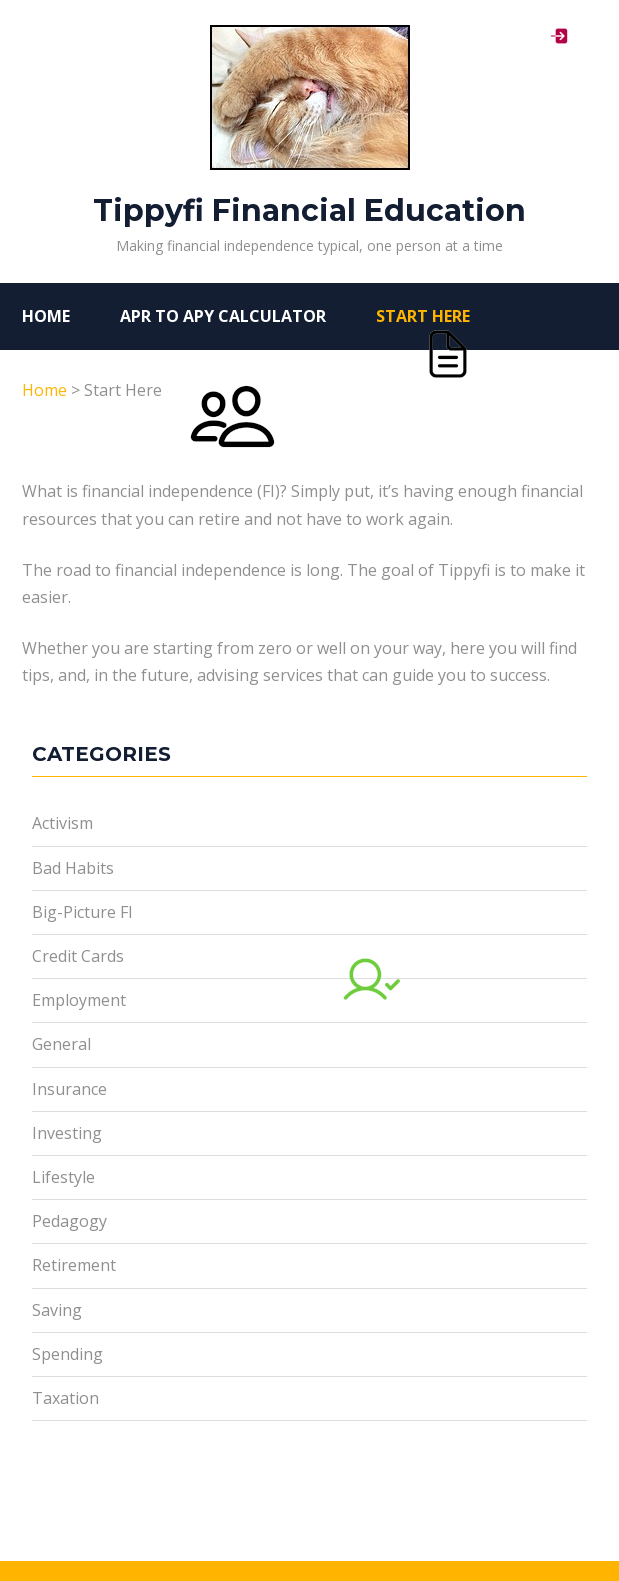  I want to click on view contacts or friends list, so click(232, 416).